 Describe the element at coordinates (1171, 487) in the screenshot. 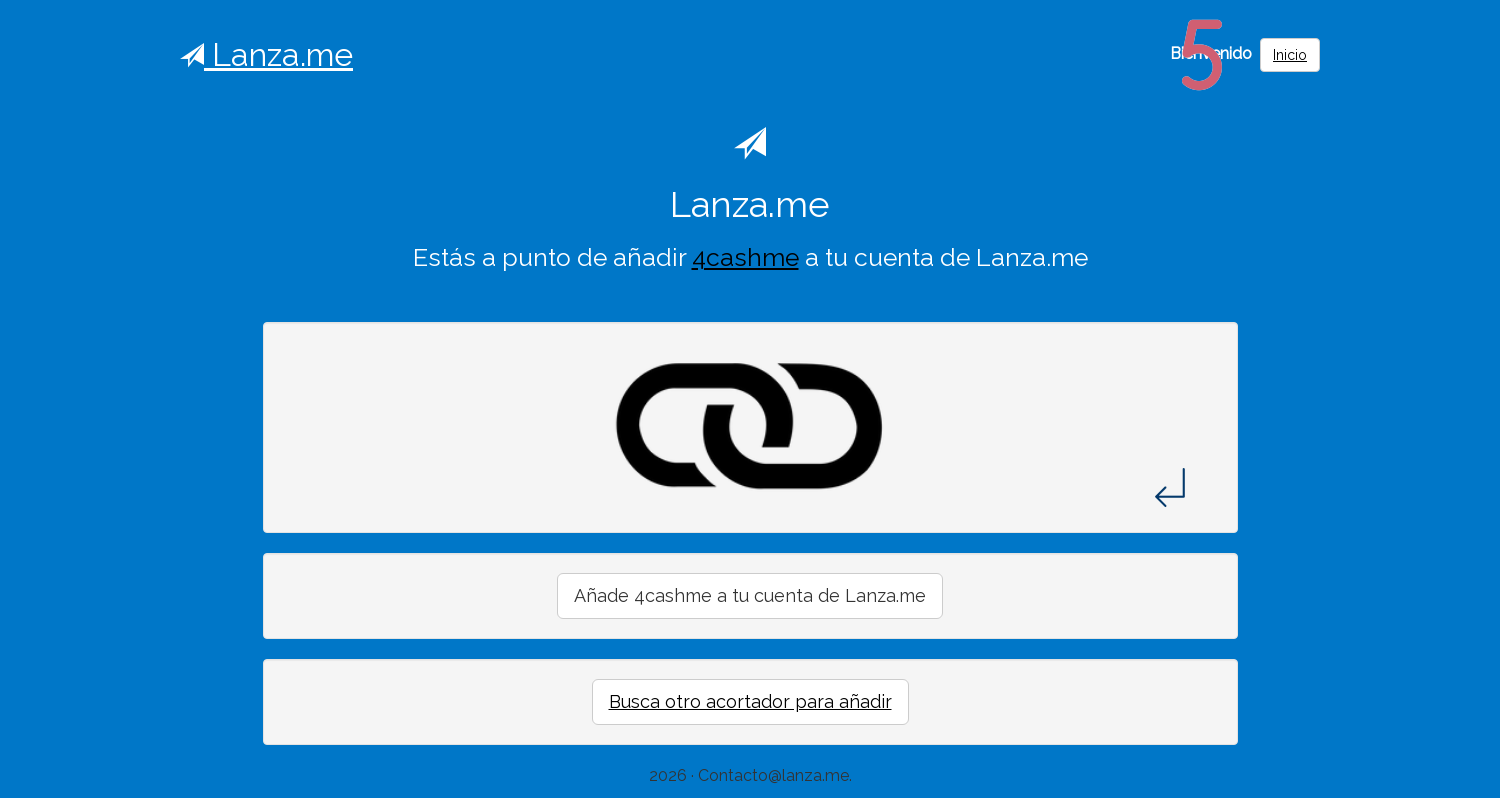

I see `go back or return to previous step` at that location.